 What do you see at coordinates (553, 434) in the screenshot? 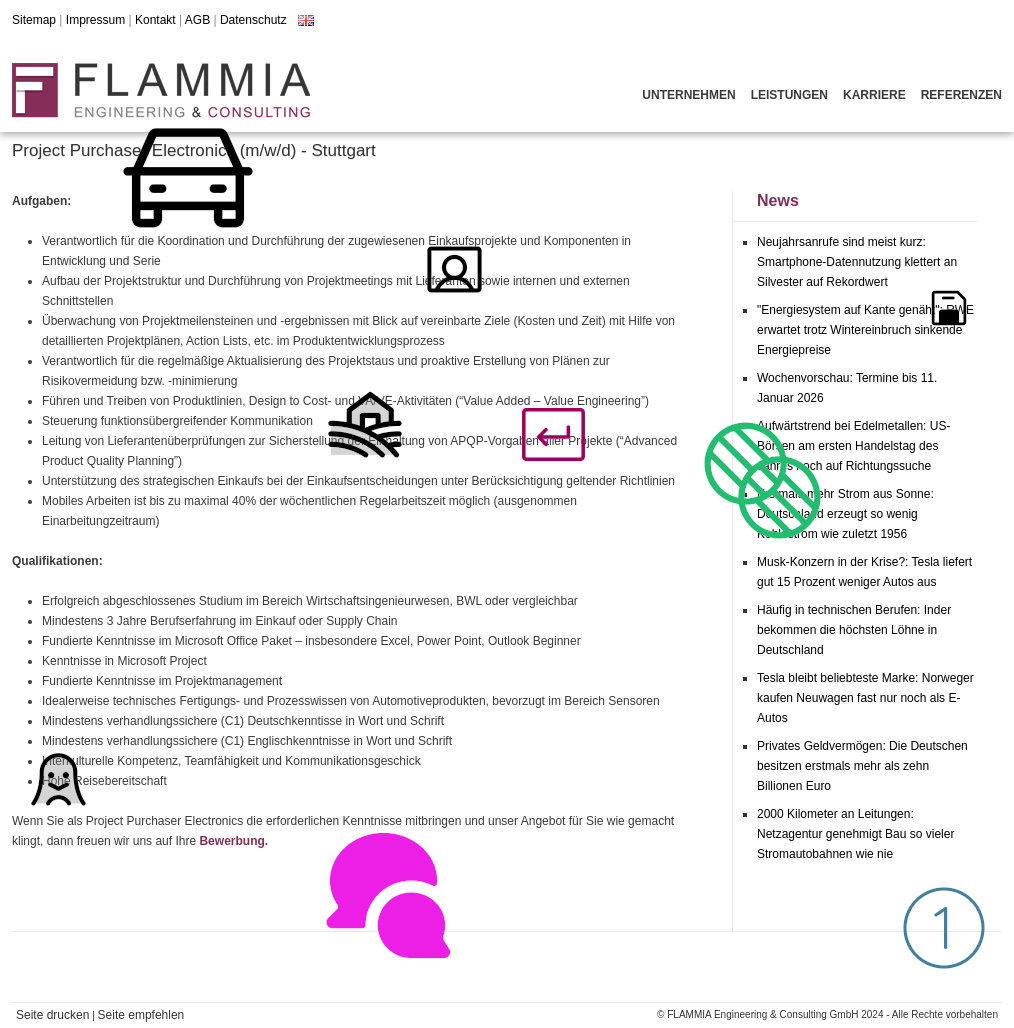
I see `press enter or return key` at bounding box center [553, 434].